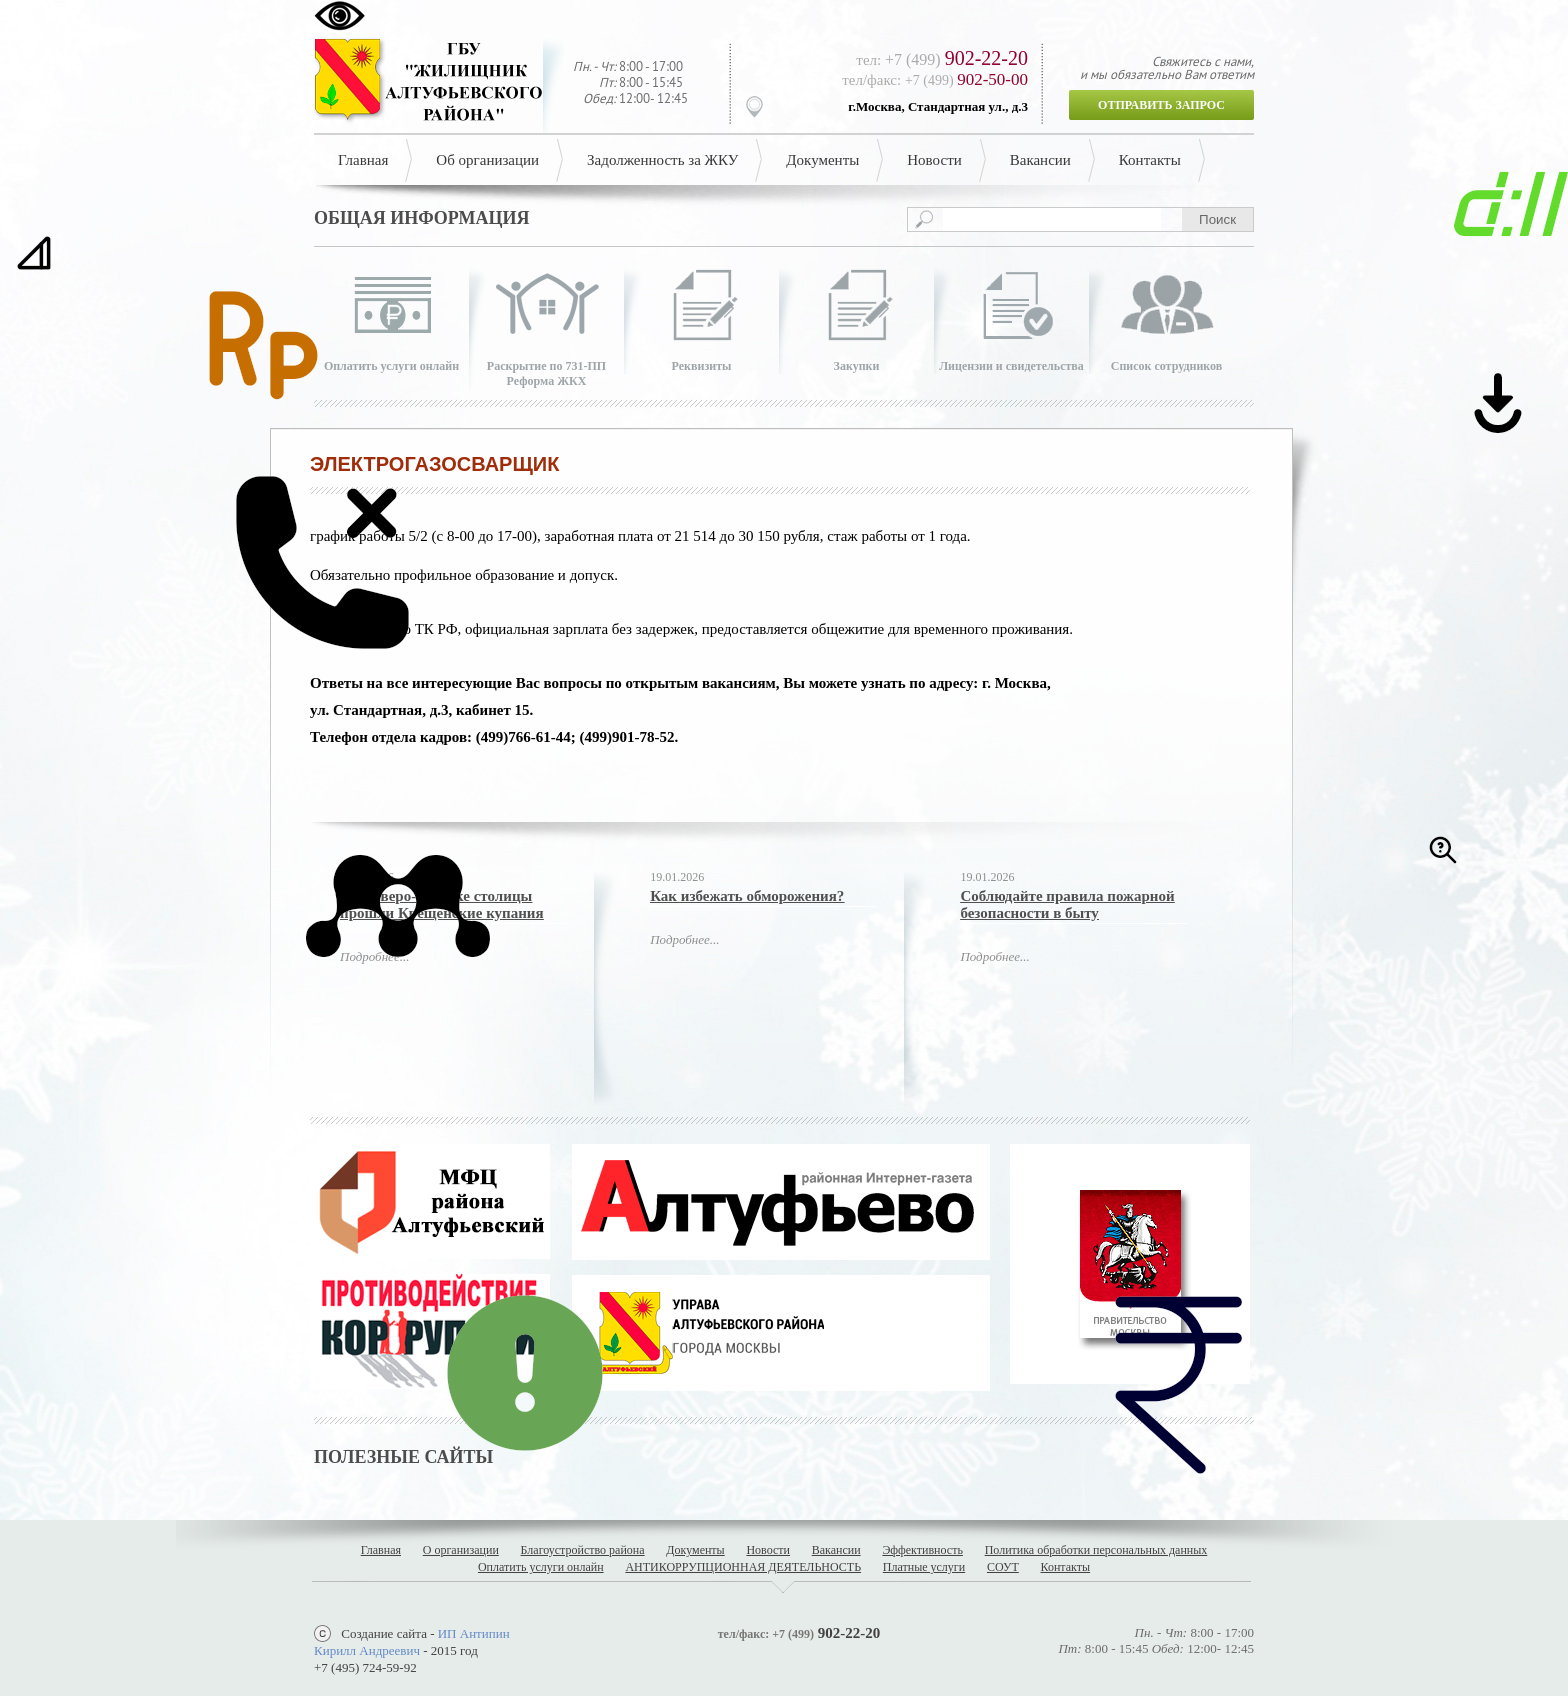 The image size is (1568, 1696). Describe the element at coordinates (322, 562) in the screenshot. I see `end or decline a phone call` at that location.